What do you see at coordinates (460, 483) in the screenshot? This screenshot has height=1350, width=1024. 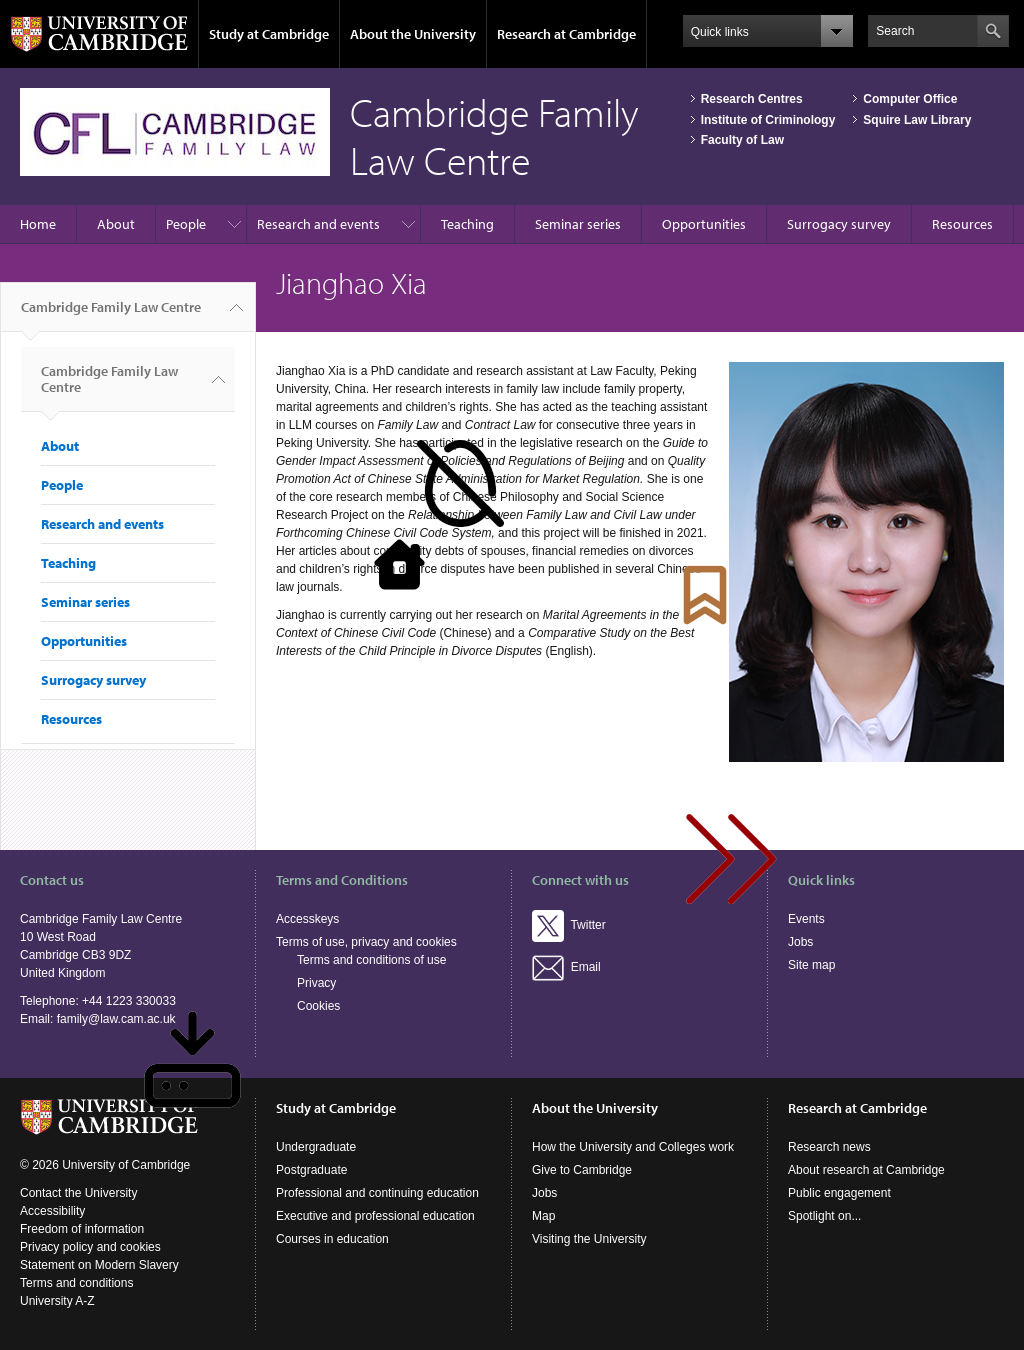 I see `indicates egg-free or no eggs` at bounding box center [460, 483].